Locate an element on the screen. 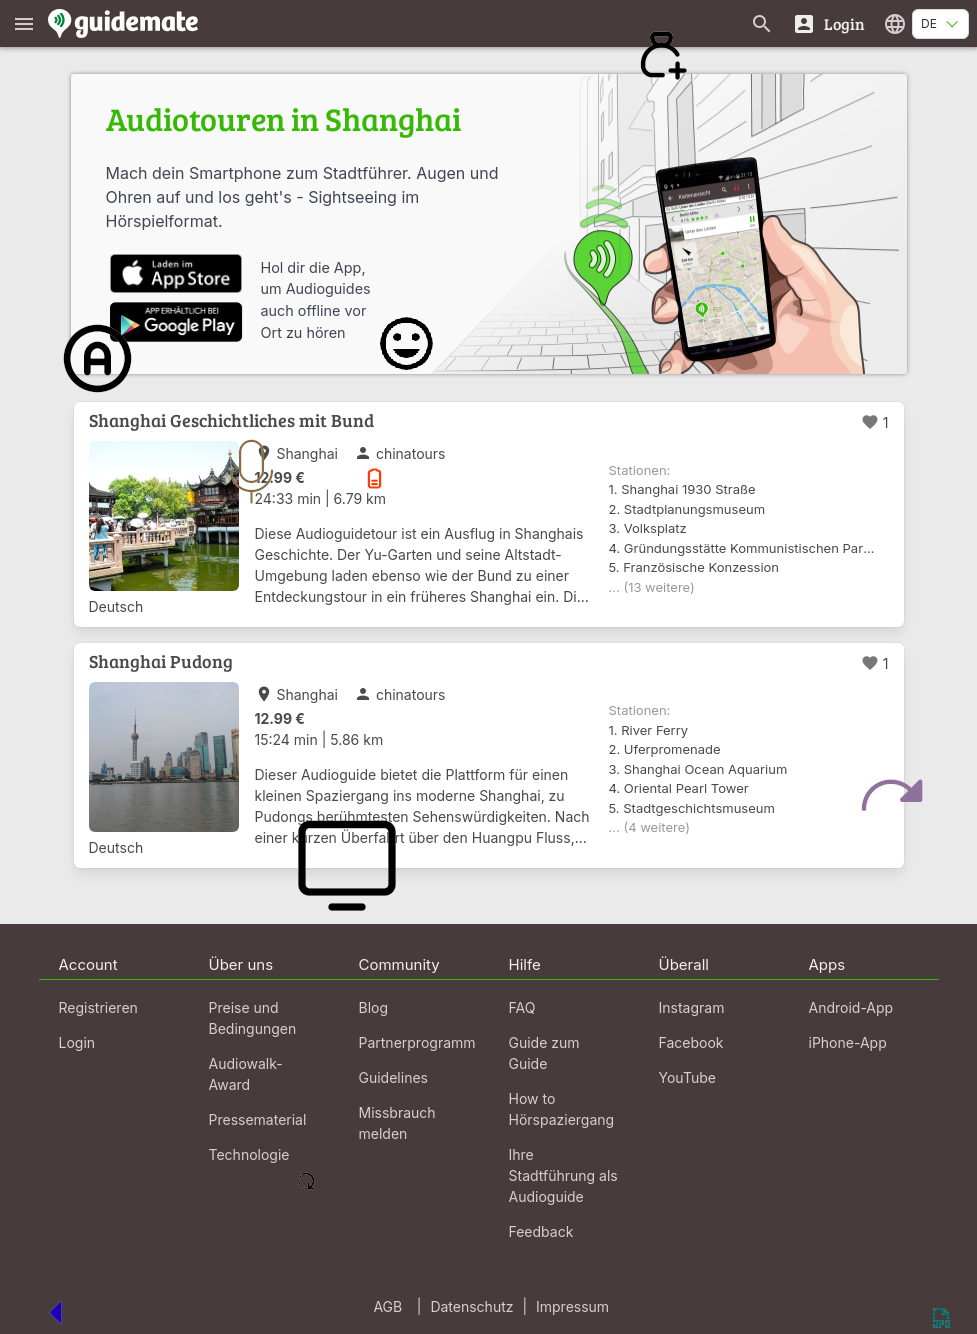 The height and width of the screenshot is (1334, 977). add funds to your balance is located at coordinates (661, 54).